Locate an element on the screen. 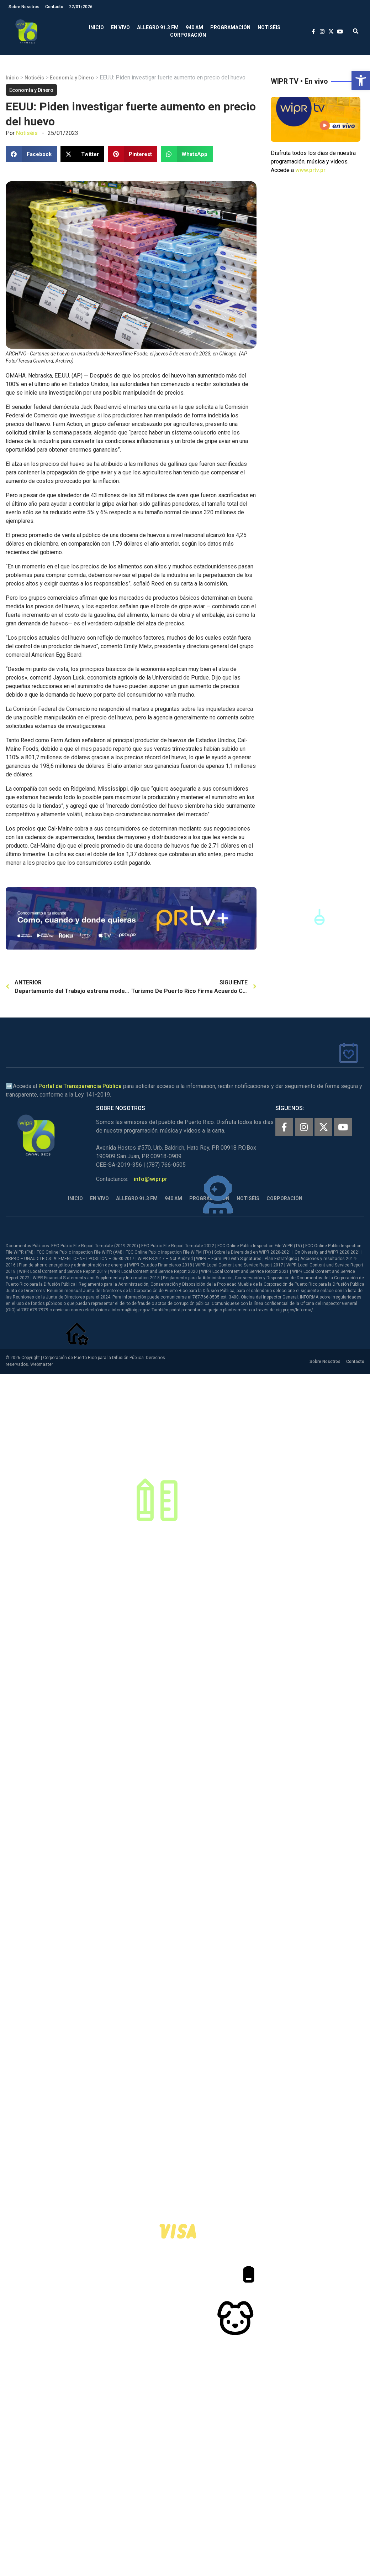 This screenshot has height=2576, width=370. access design or editing tools is located at coordinates (157, 1500).